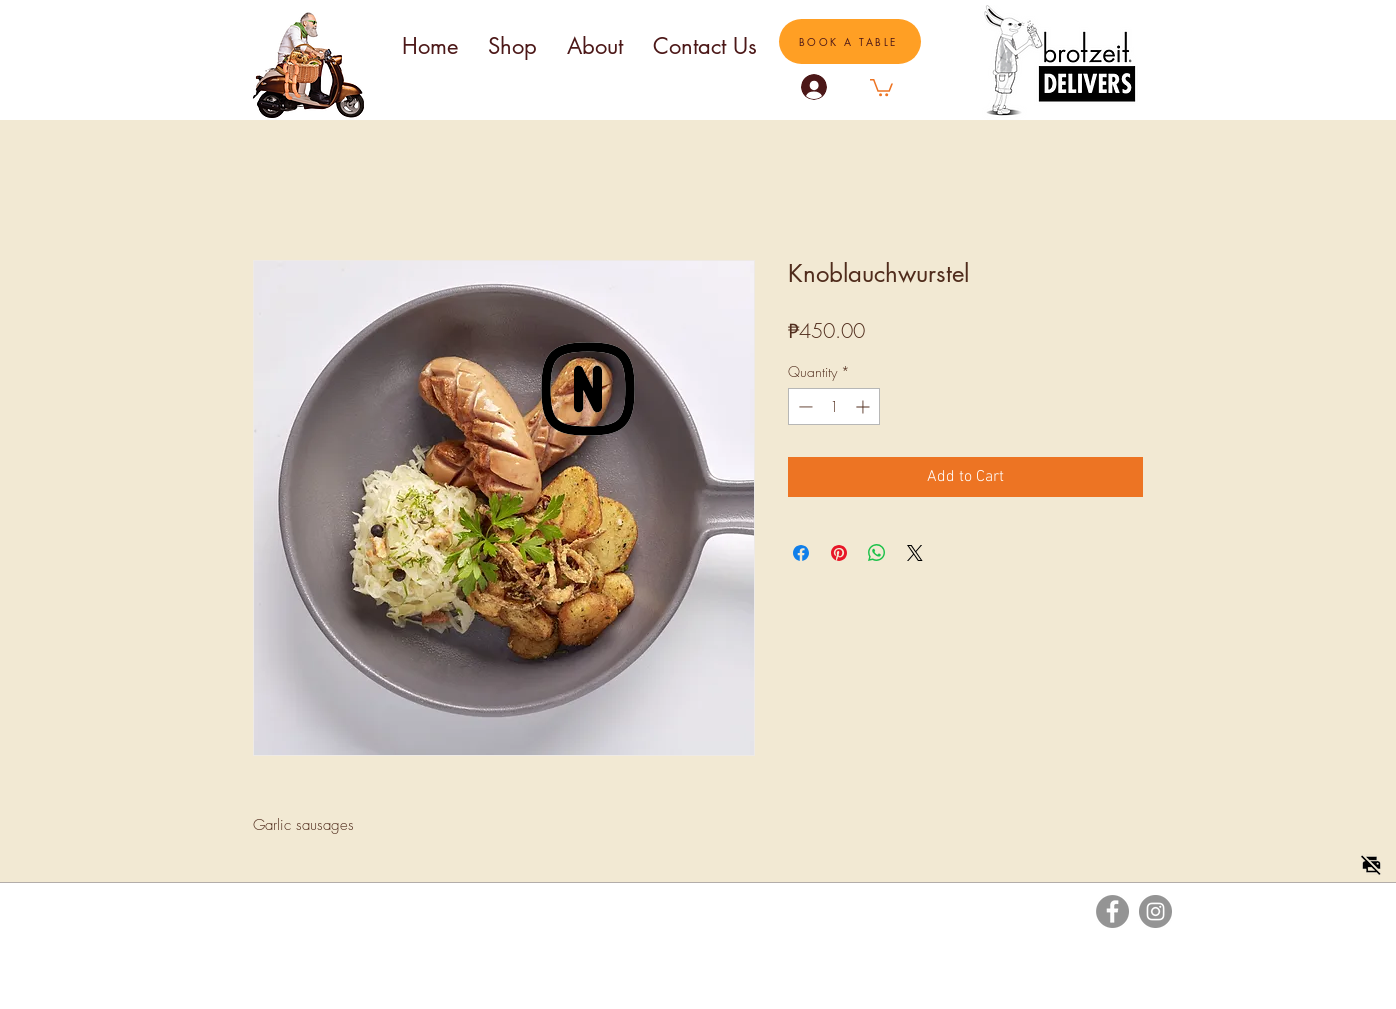 This screenshot has width=1396, height=1009. I want to click on indicates an item starting with the letter "n", so click(588, 389).